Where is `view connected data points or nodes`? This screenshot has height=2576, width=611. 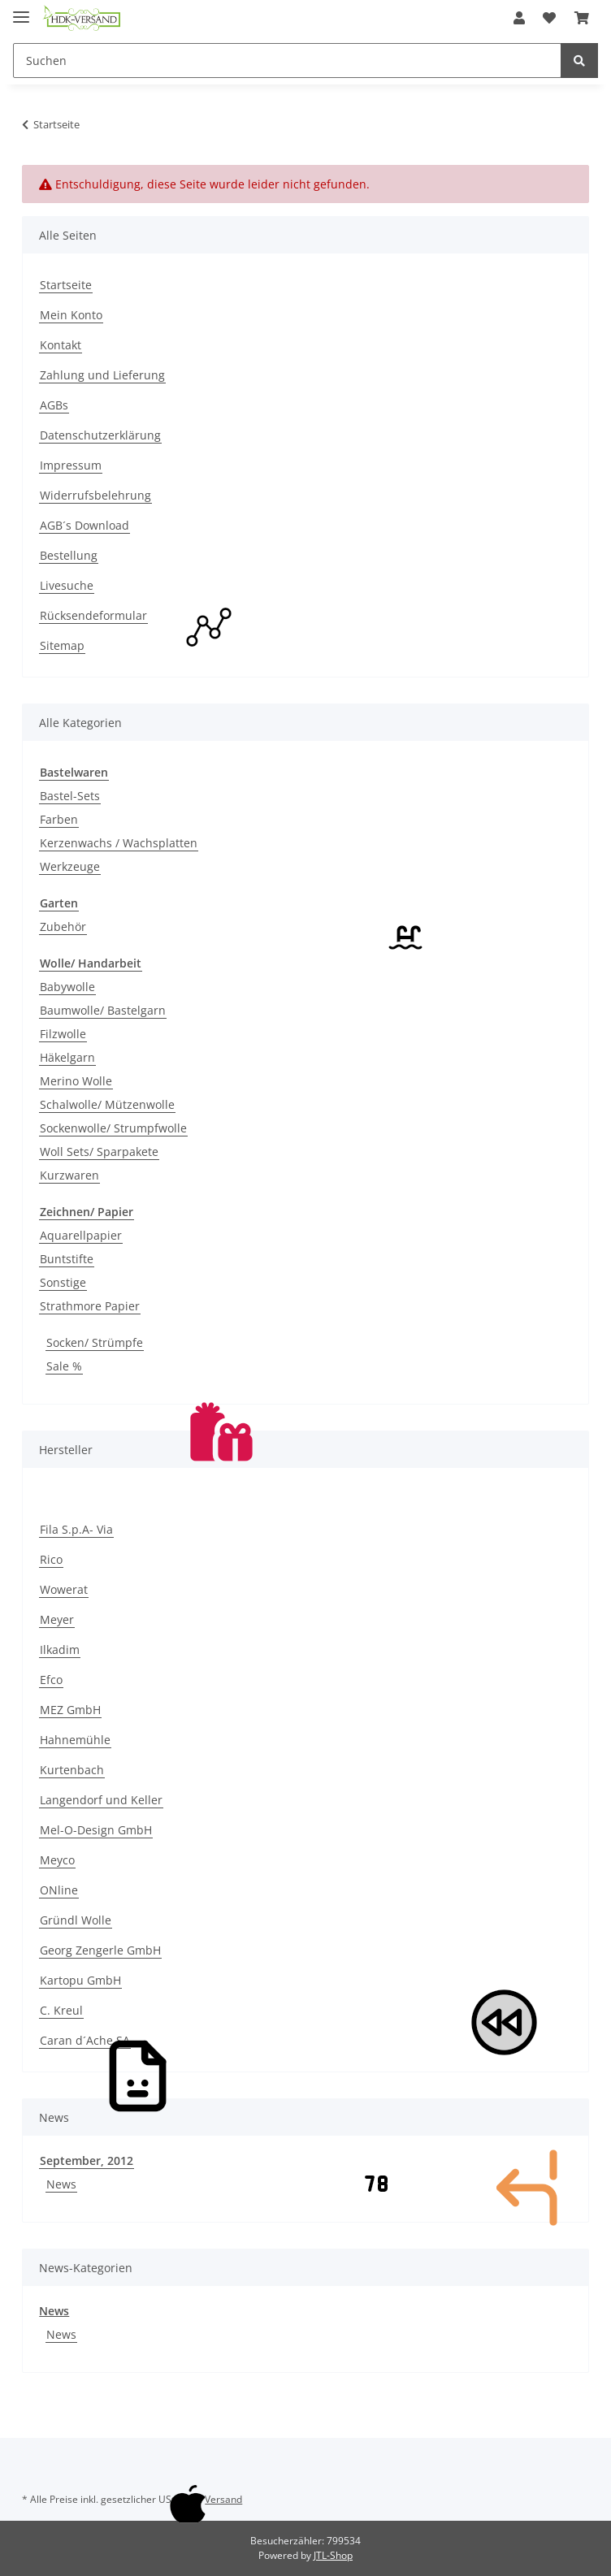
view connected data points or nodes is located at coordinates (209, 627).